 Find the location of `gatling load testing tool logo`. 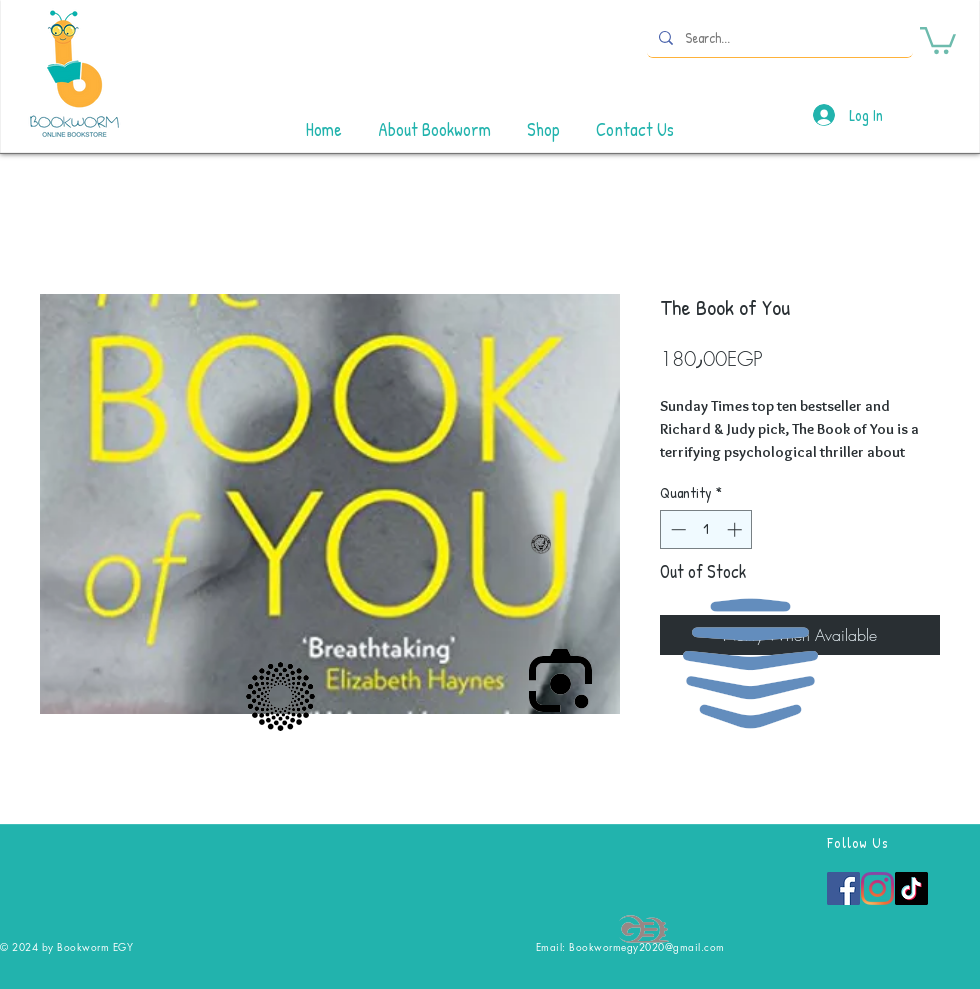

gatling load testing tool logo is located at coordinates (644, 929).